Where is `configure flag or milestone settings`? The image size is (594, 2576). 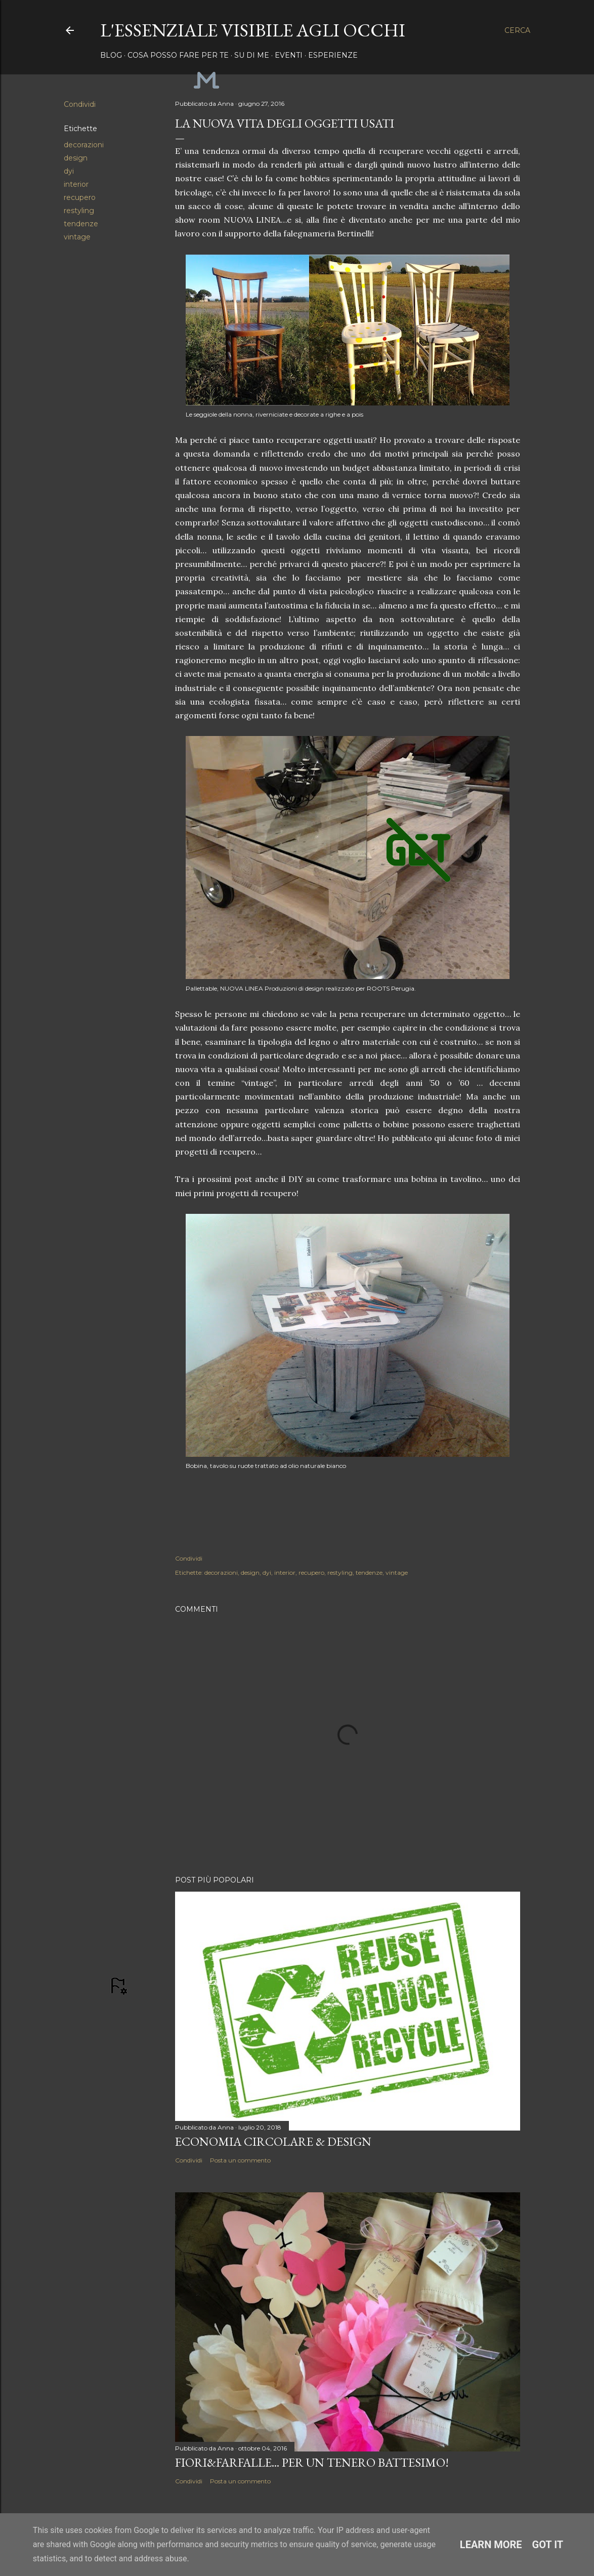 configure flag or milestone settings is located at coordinates (118, 1985).